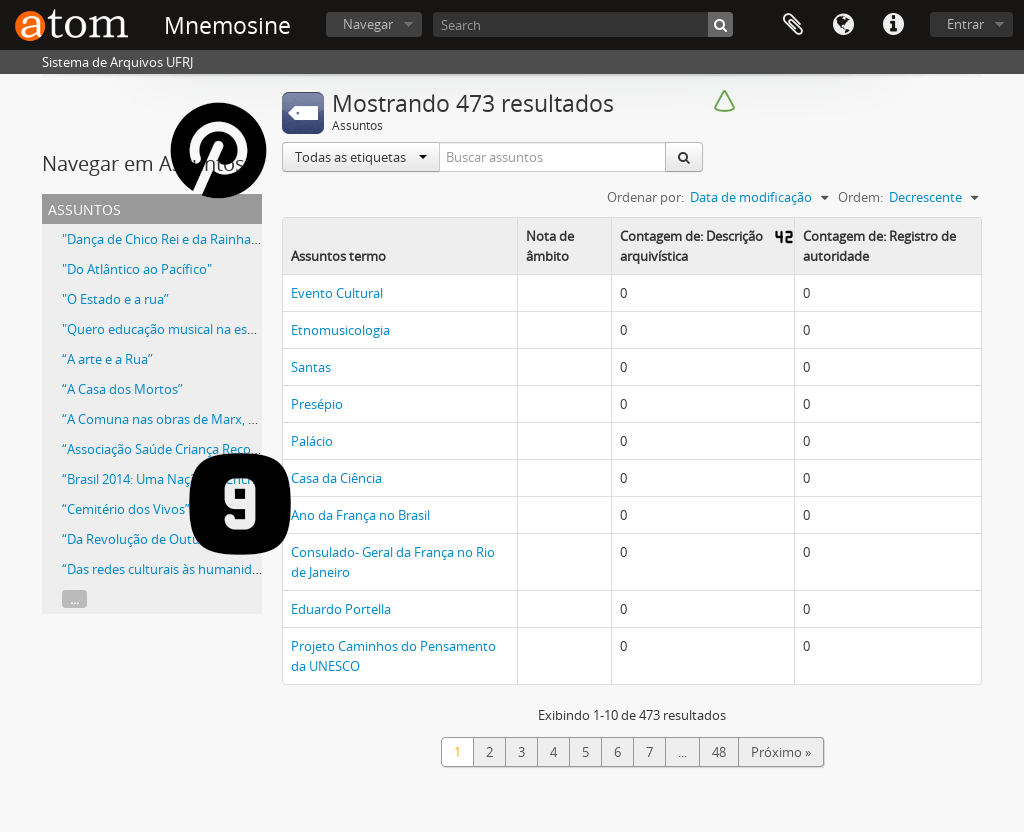  Describe the element at coordinates (784, 237) in the screenshot. I see `displays the number 42 as a label or count indicator` at that location.